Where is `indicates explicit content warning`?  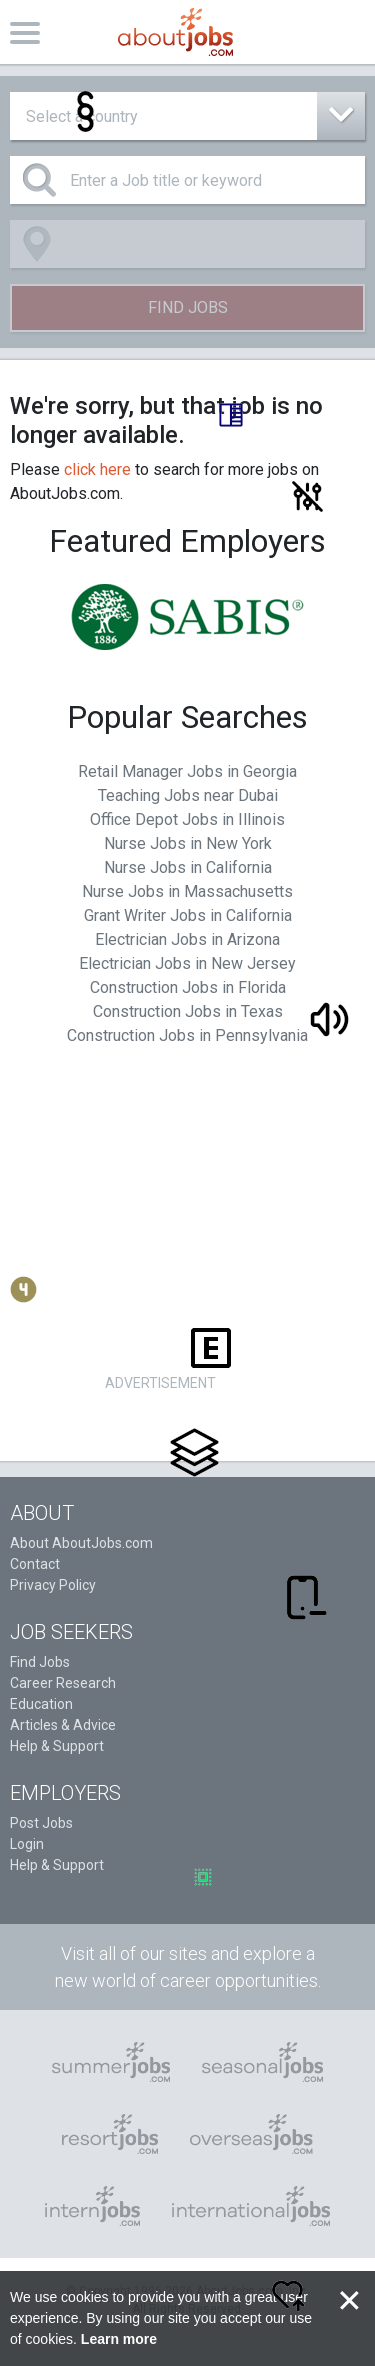
indicates explicit content warning is located at coordinates (211, 1348).